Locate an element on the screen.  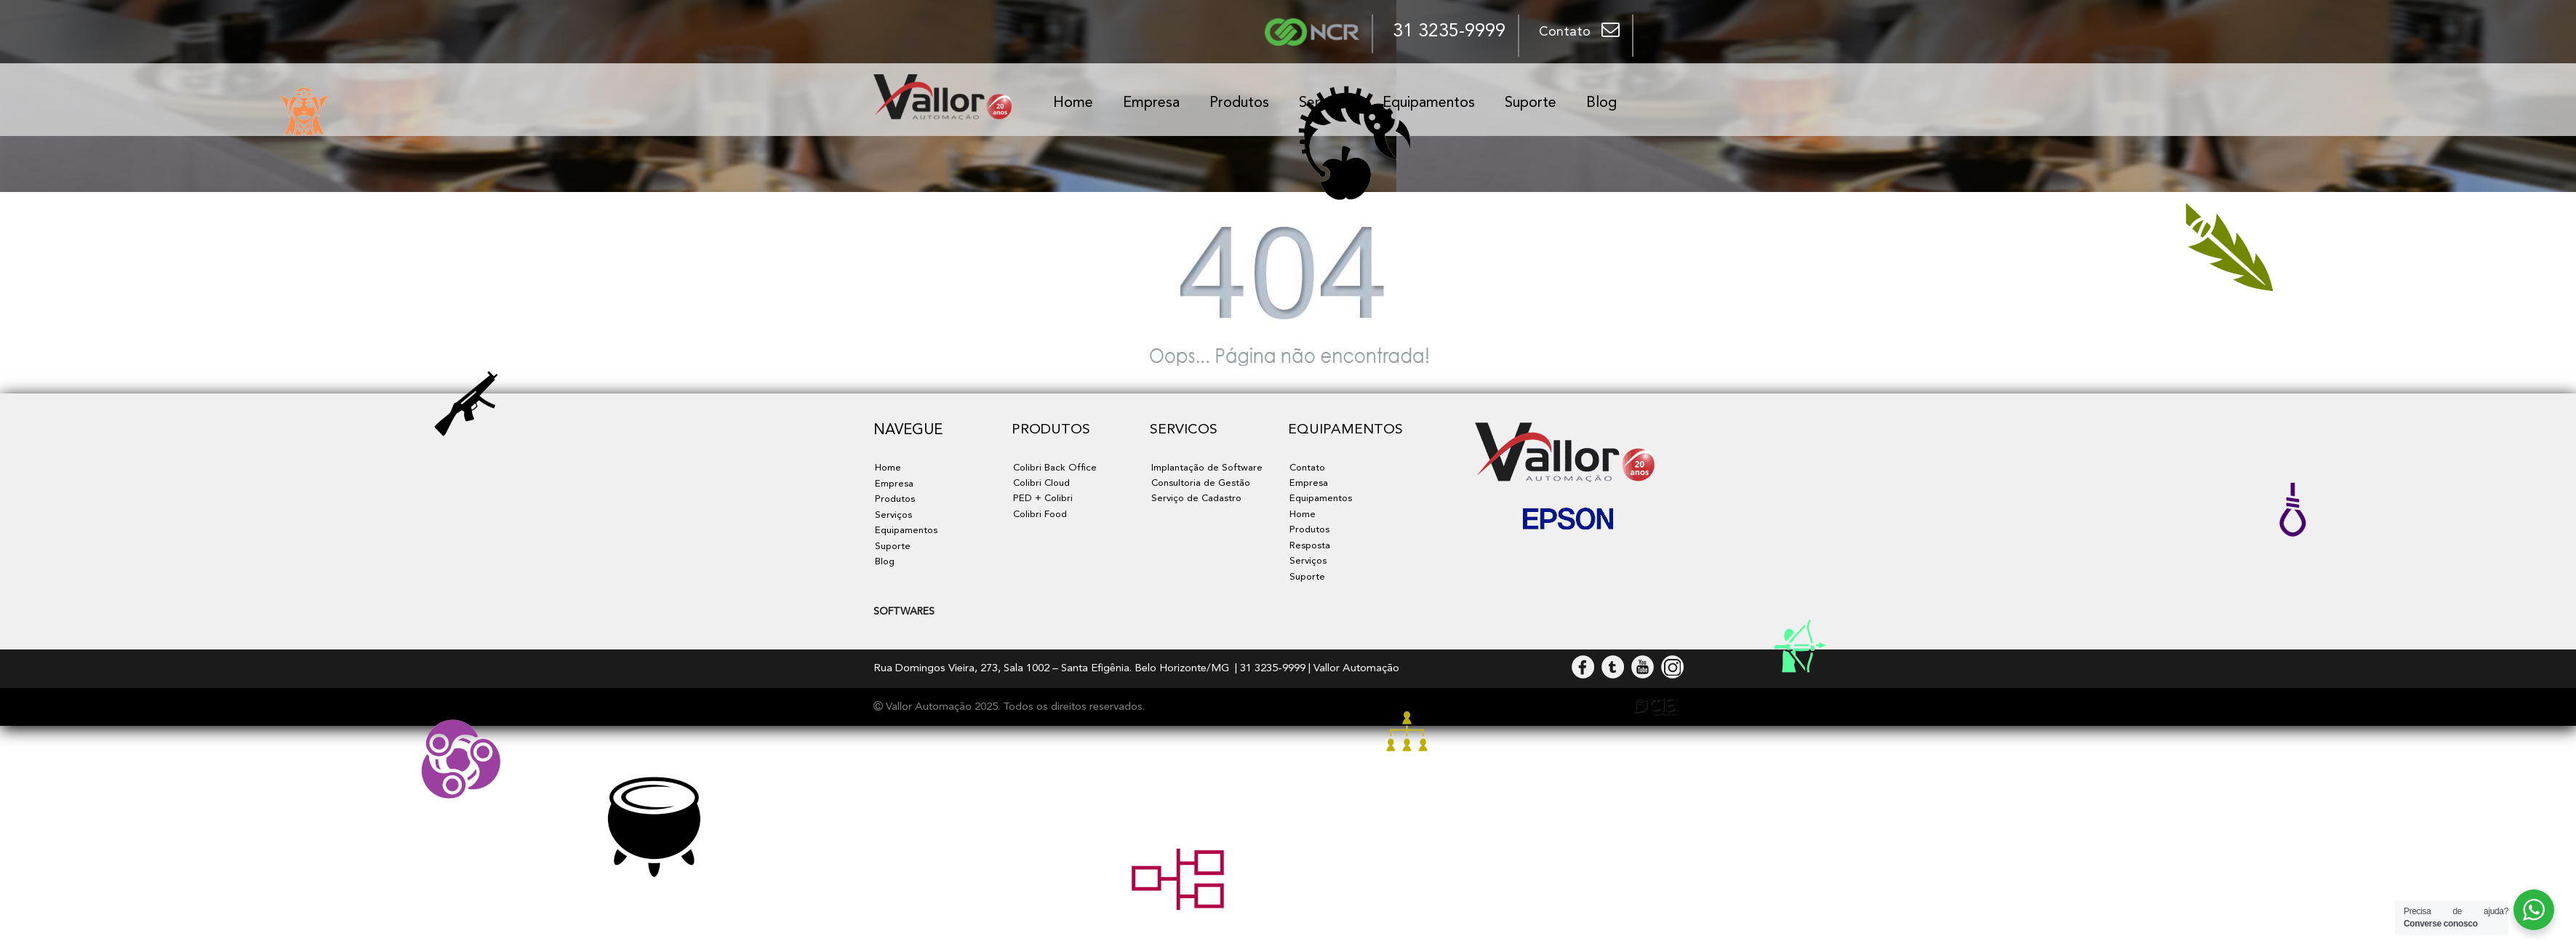
select archer class or character is located at coordinates (1799, 645).